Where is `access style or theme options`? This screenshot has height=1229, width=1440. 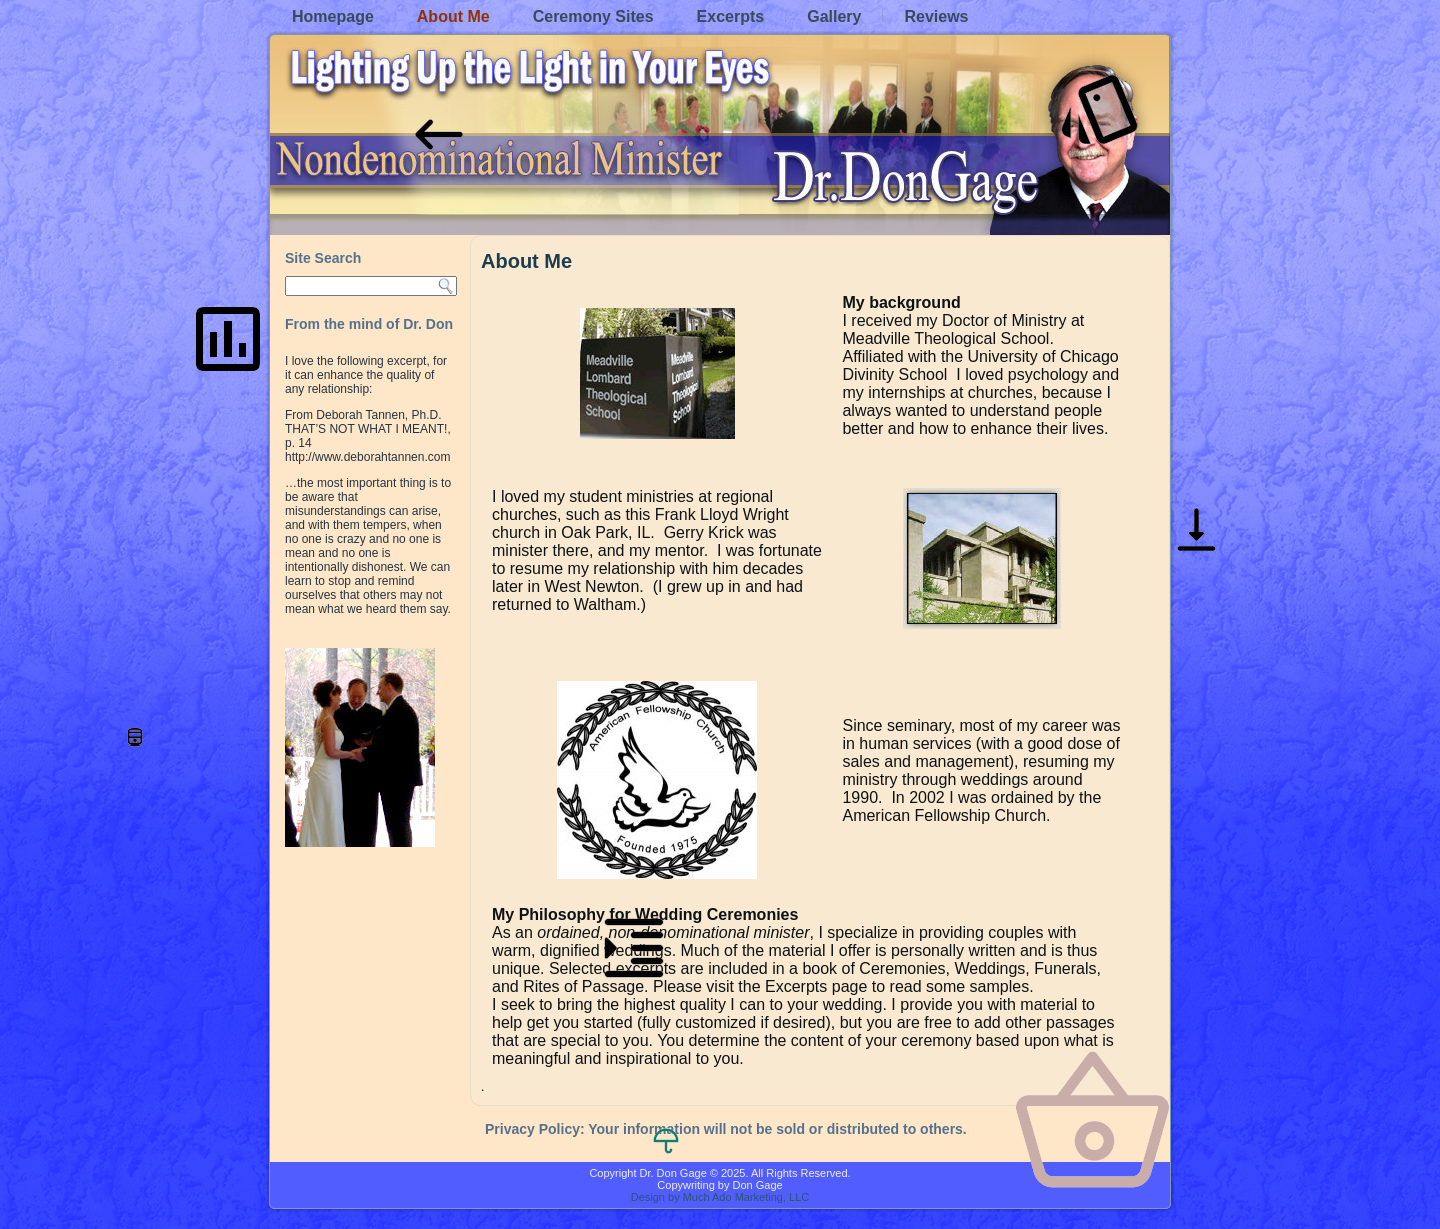
access style or theme options is located at coordinates (1100, 108).